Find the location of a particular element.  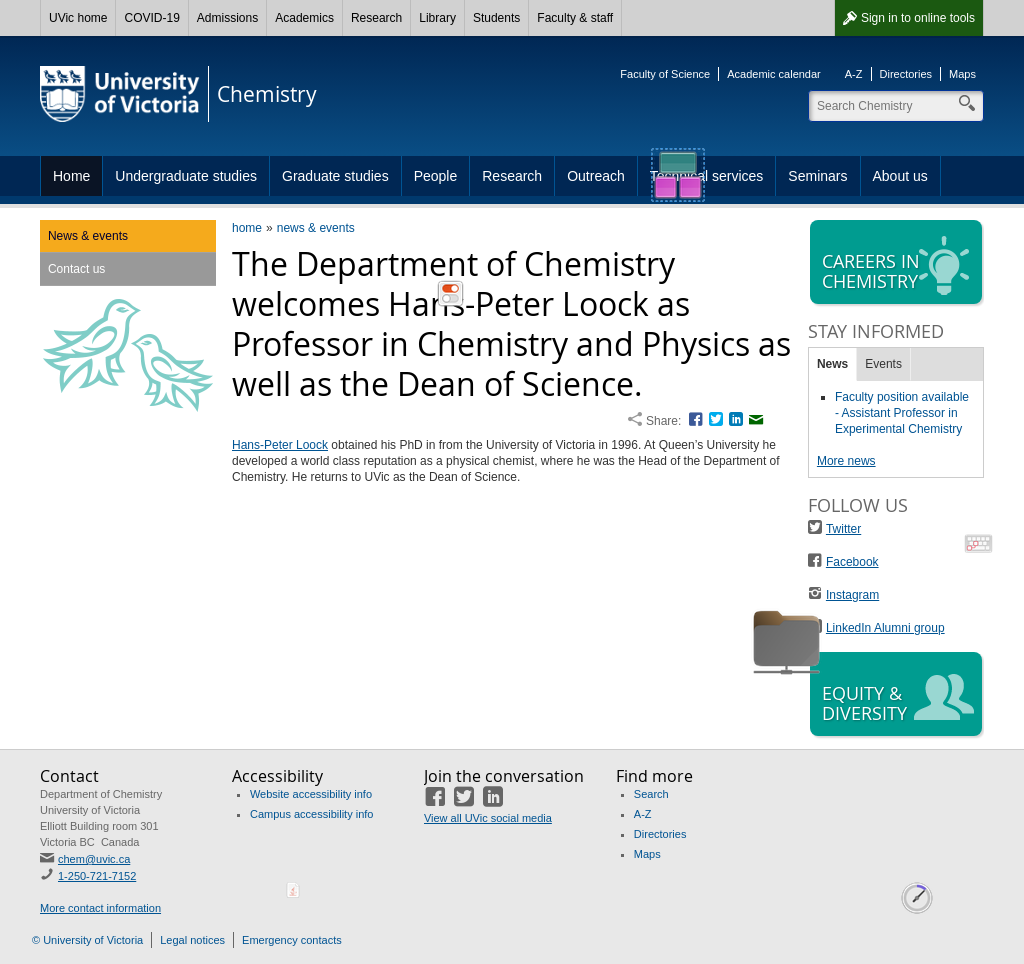

access files stored on a remote server or network location is located at coordinates (786, 641).